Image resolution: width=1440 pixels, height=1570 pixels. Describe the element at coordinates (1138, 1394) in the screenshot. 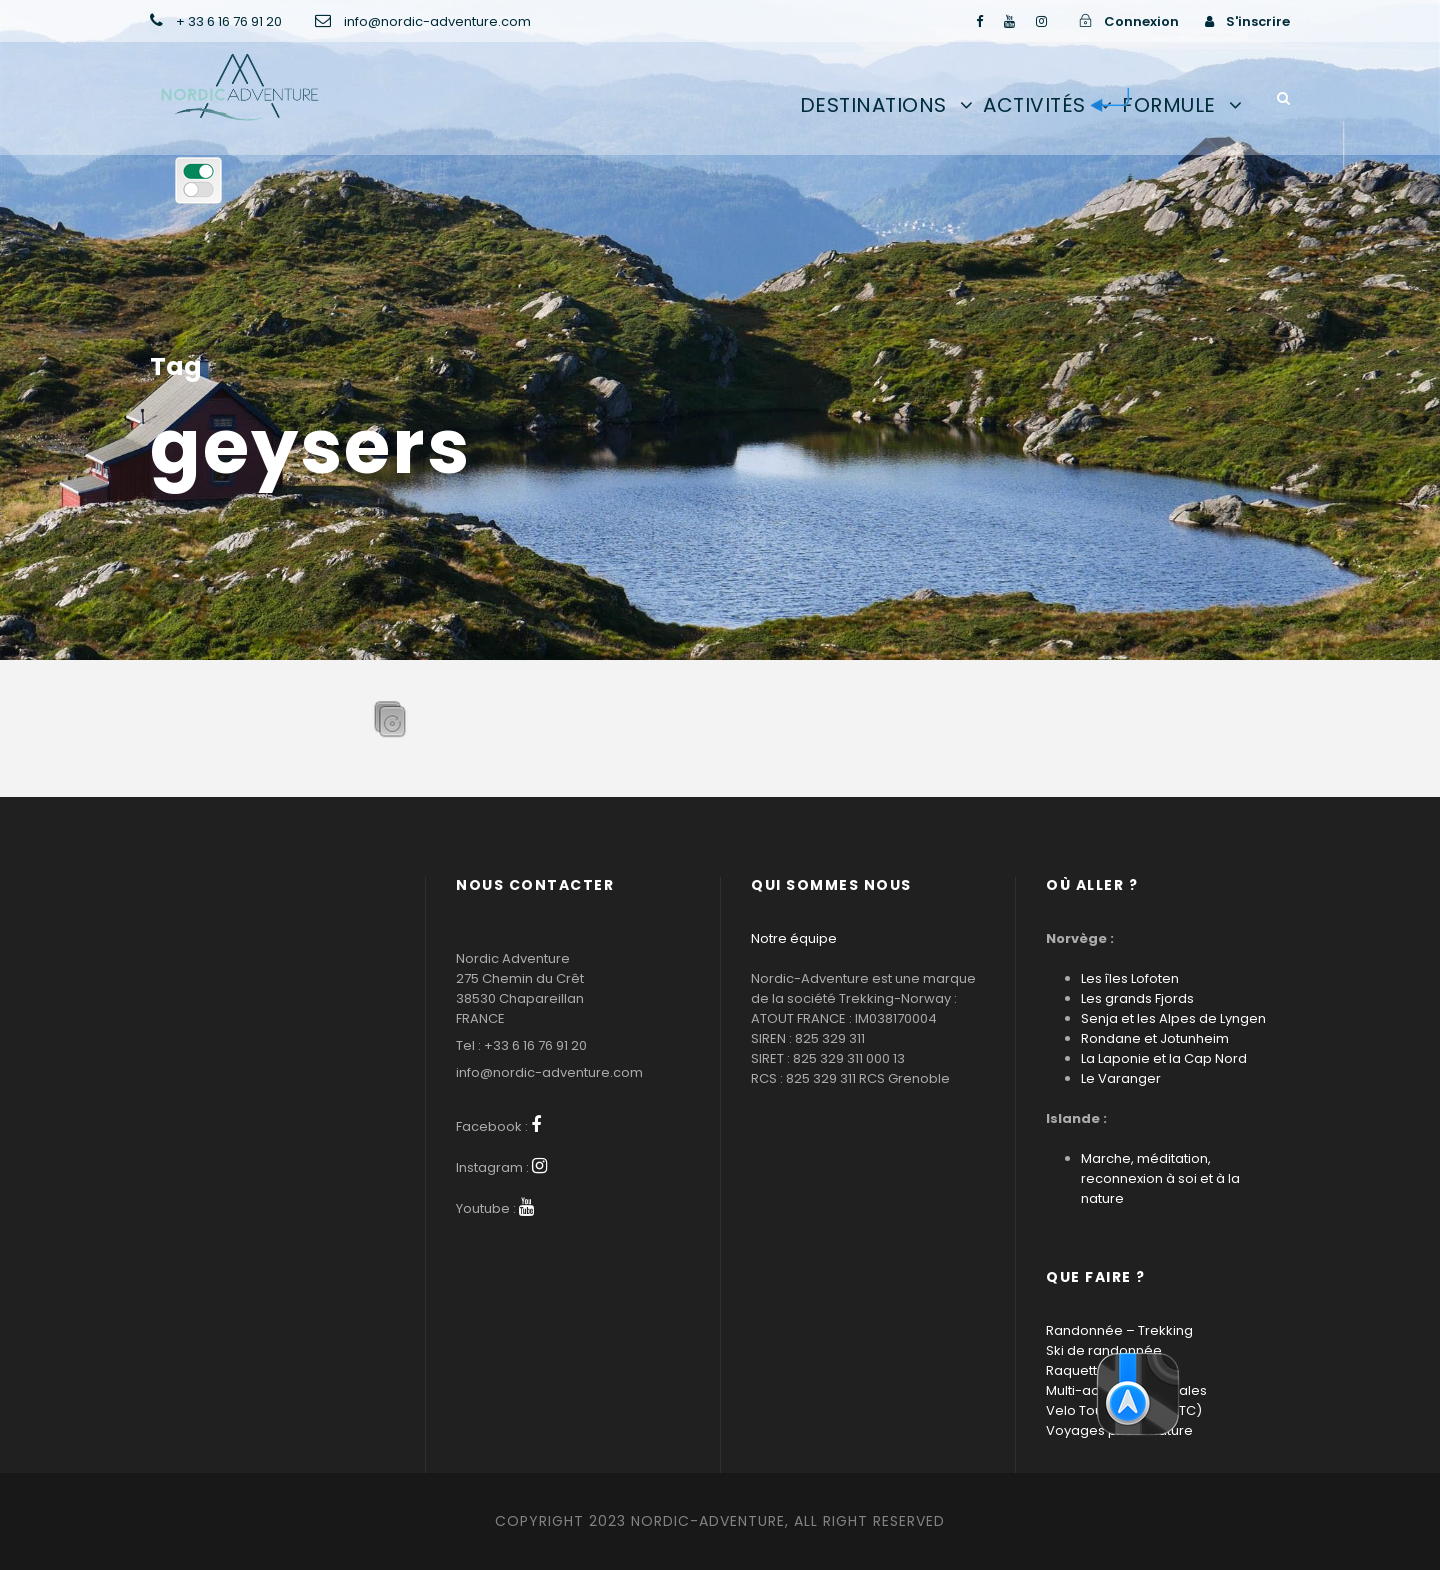

I see `open apple maps` at that location.